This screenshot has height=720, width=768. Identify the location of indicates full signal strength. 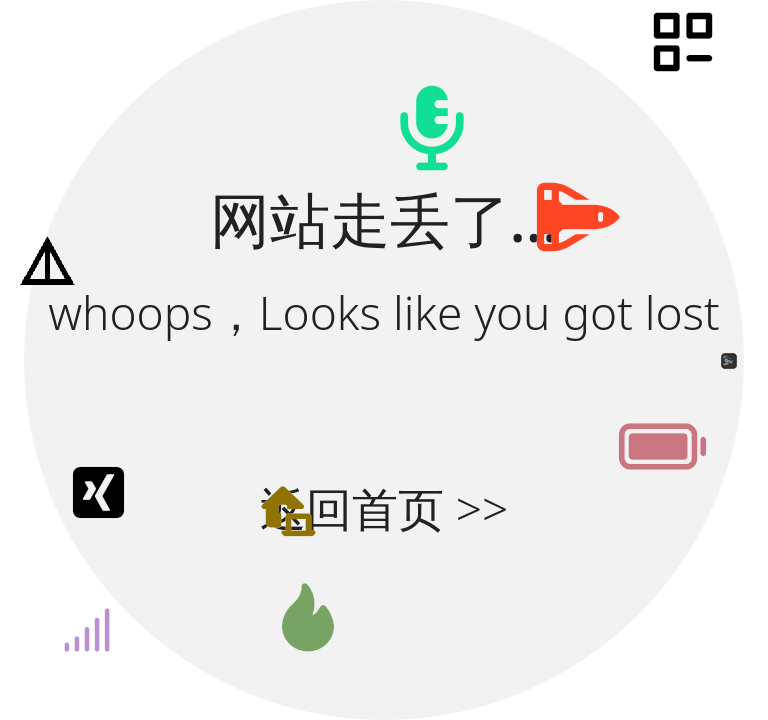
(87, 630).